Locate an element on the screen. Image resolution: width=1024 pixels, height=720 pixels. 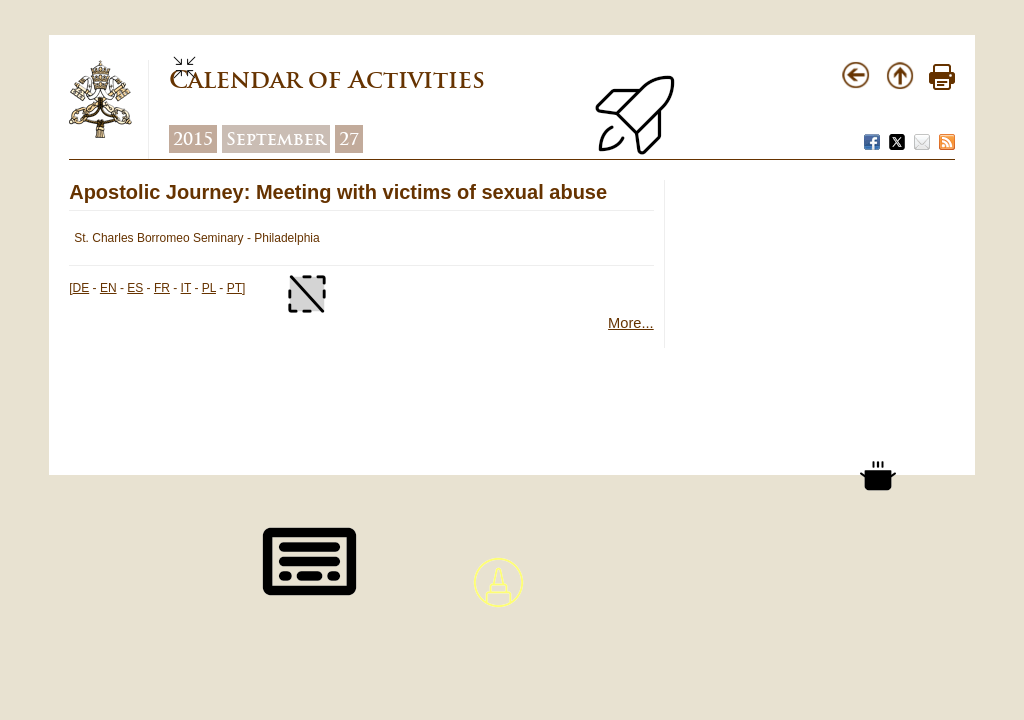
access recipes or cooking features is located at coordinates (878, 478).